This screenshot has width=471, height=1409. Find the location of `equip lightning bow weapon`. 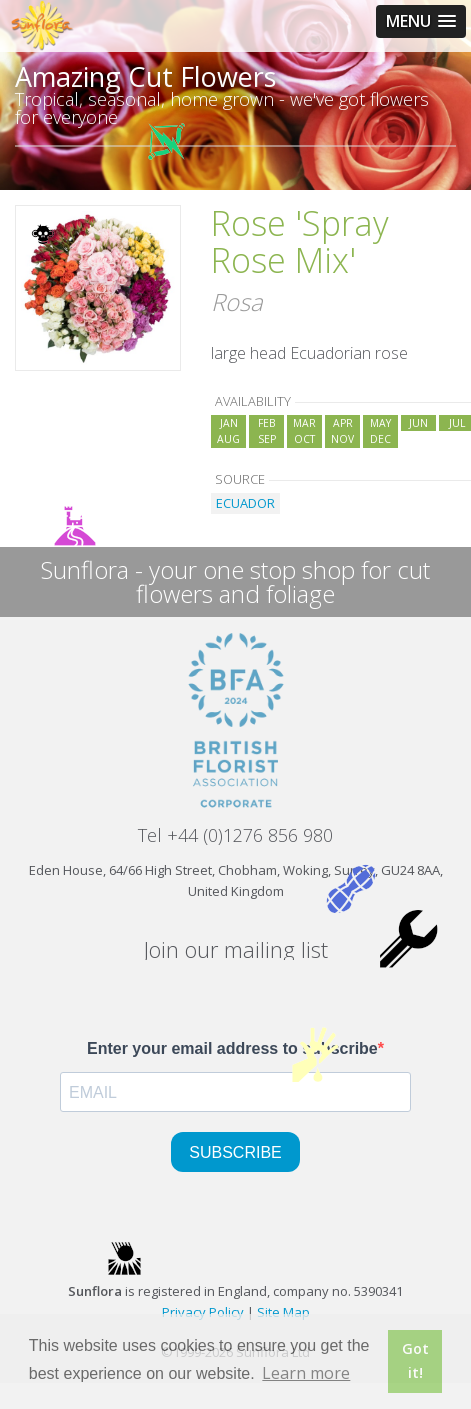

equip lightning bow weapon is located at coordinates (166, 141).